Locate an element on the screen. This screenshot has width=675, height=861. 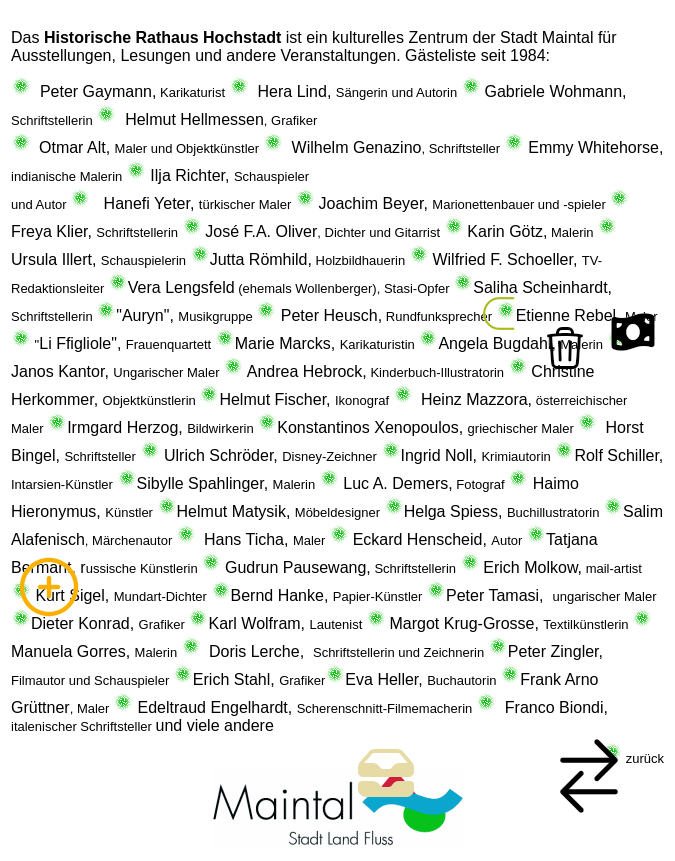
view payment or billing information is located at coordinates (633, 332).